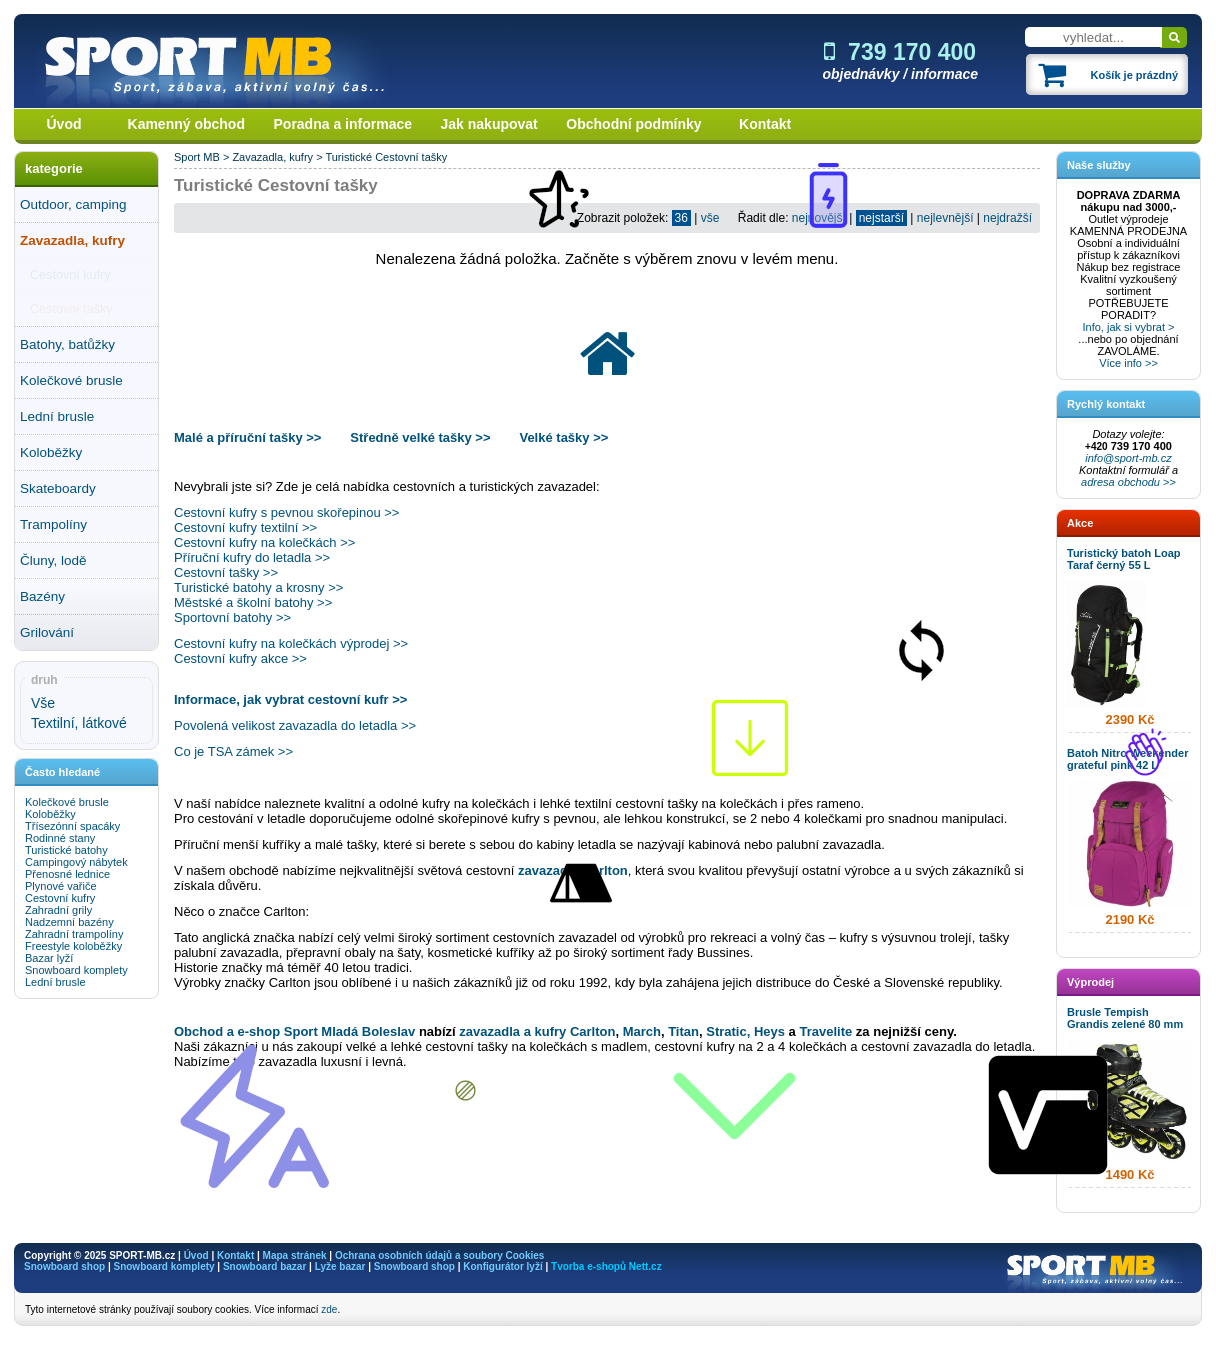  What do you see at coordinates (252, 1122) in the screenshot?
I see `toggle auto-flash mode for camera` at bounding box center [252, 1122].